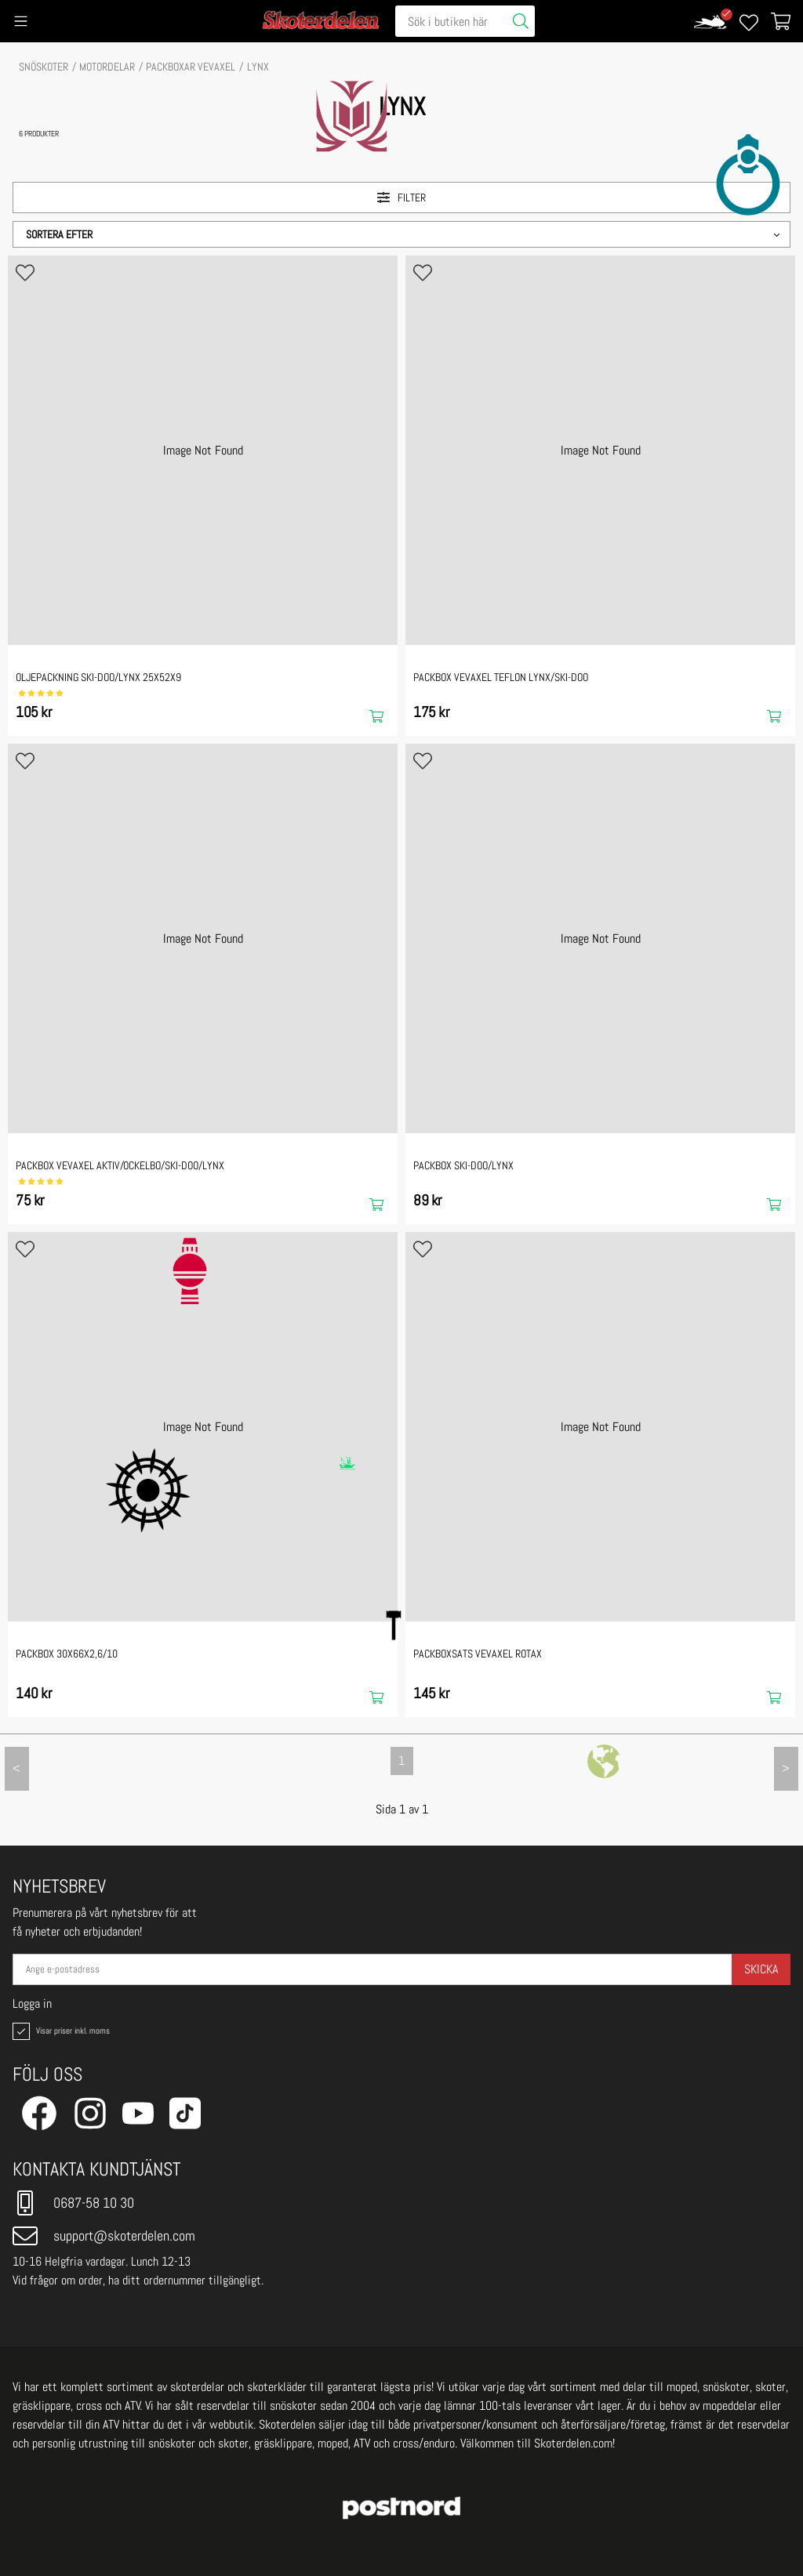 The height and width of the screenshot is (2576, 803). Describe the element at coordinates (147, 1490) in the screenshot. I see `sun or light-based ability icon in a game interface` at that location.